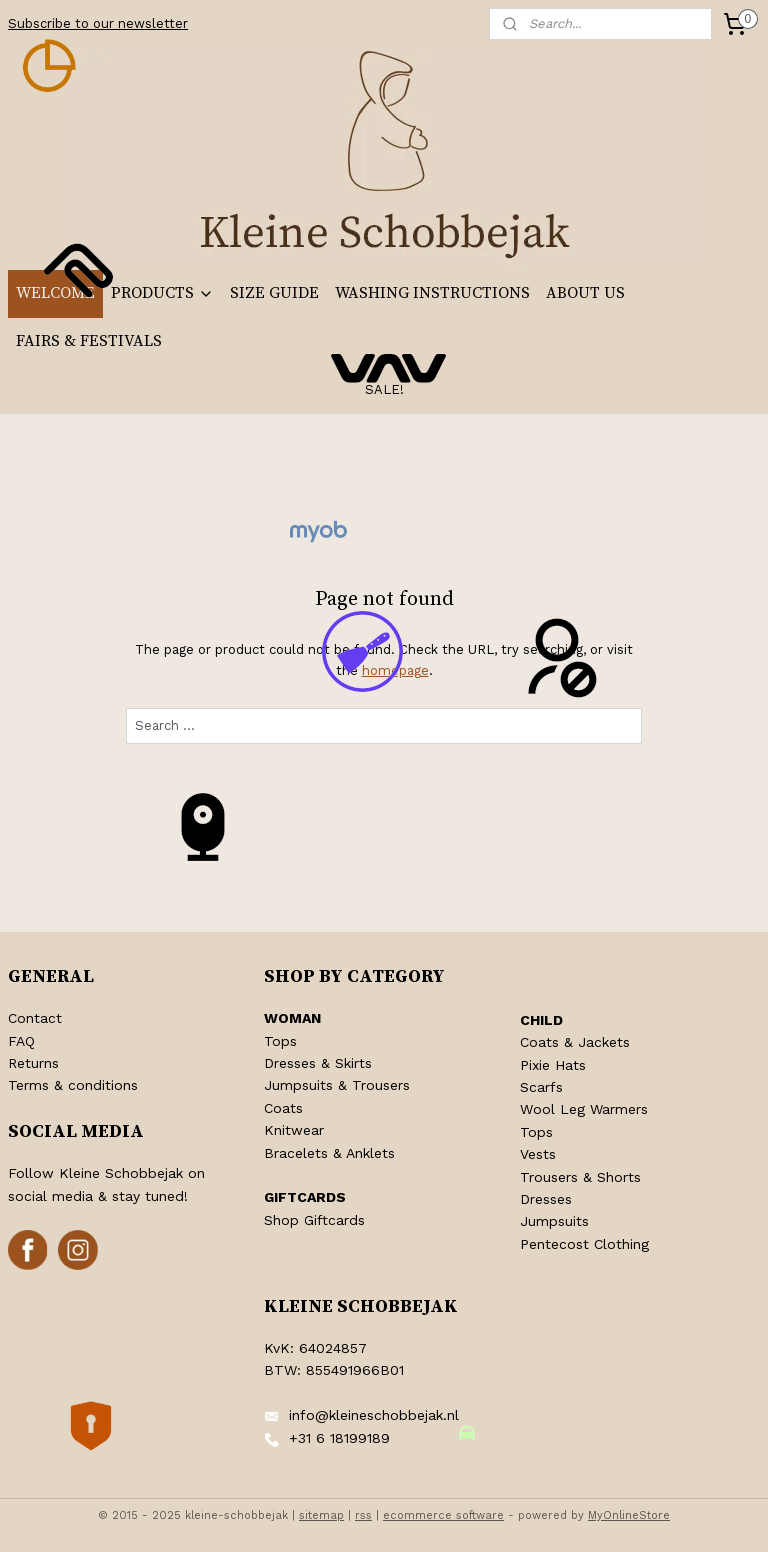 This screenshot has height=1552, width=768. What do you see at coordinates (362, 651) in the screenshot?
I see `Scrapy web scraping framework logo` at bounding box center [362, 651].